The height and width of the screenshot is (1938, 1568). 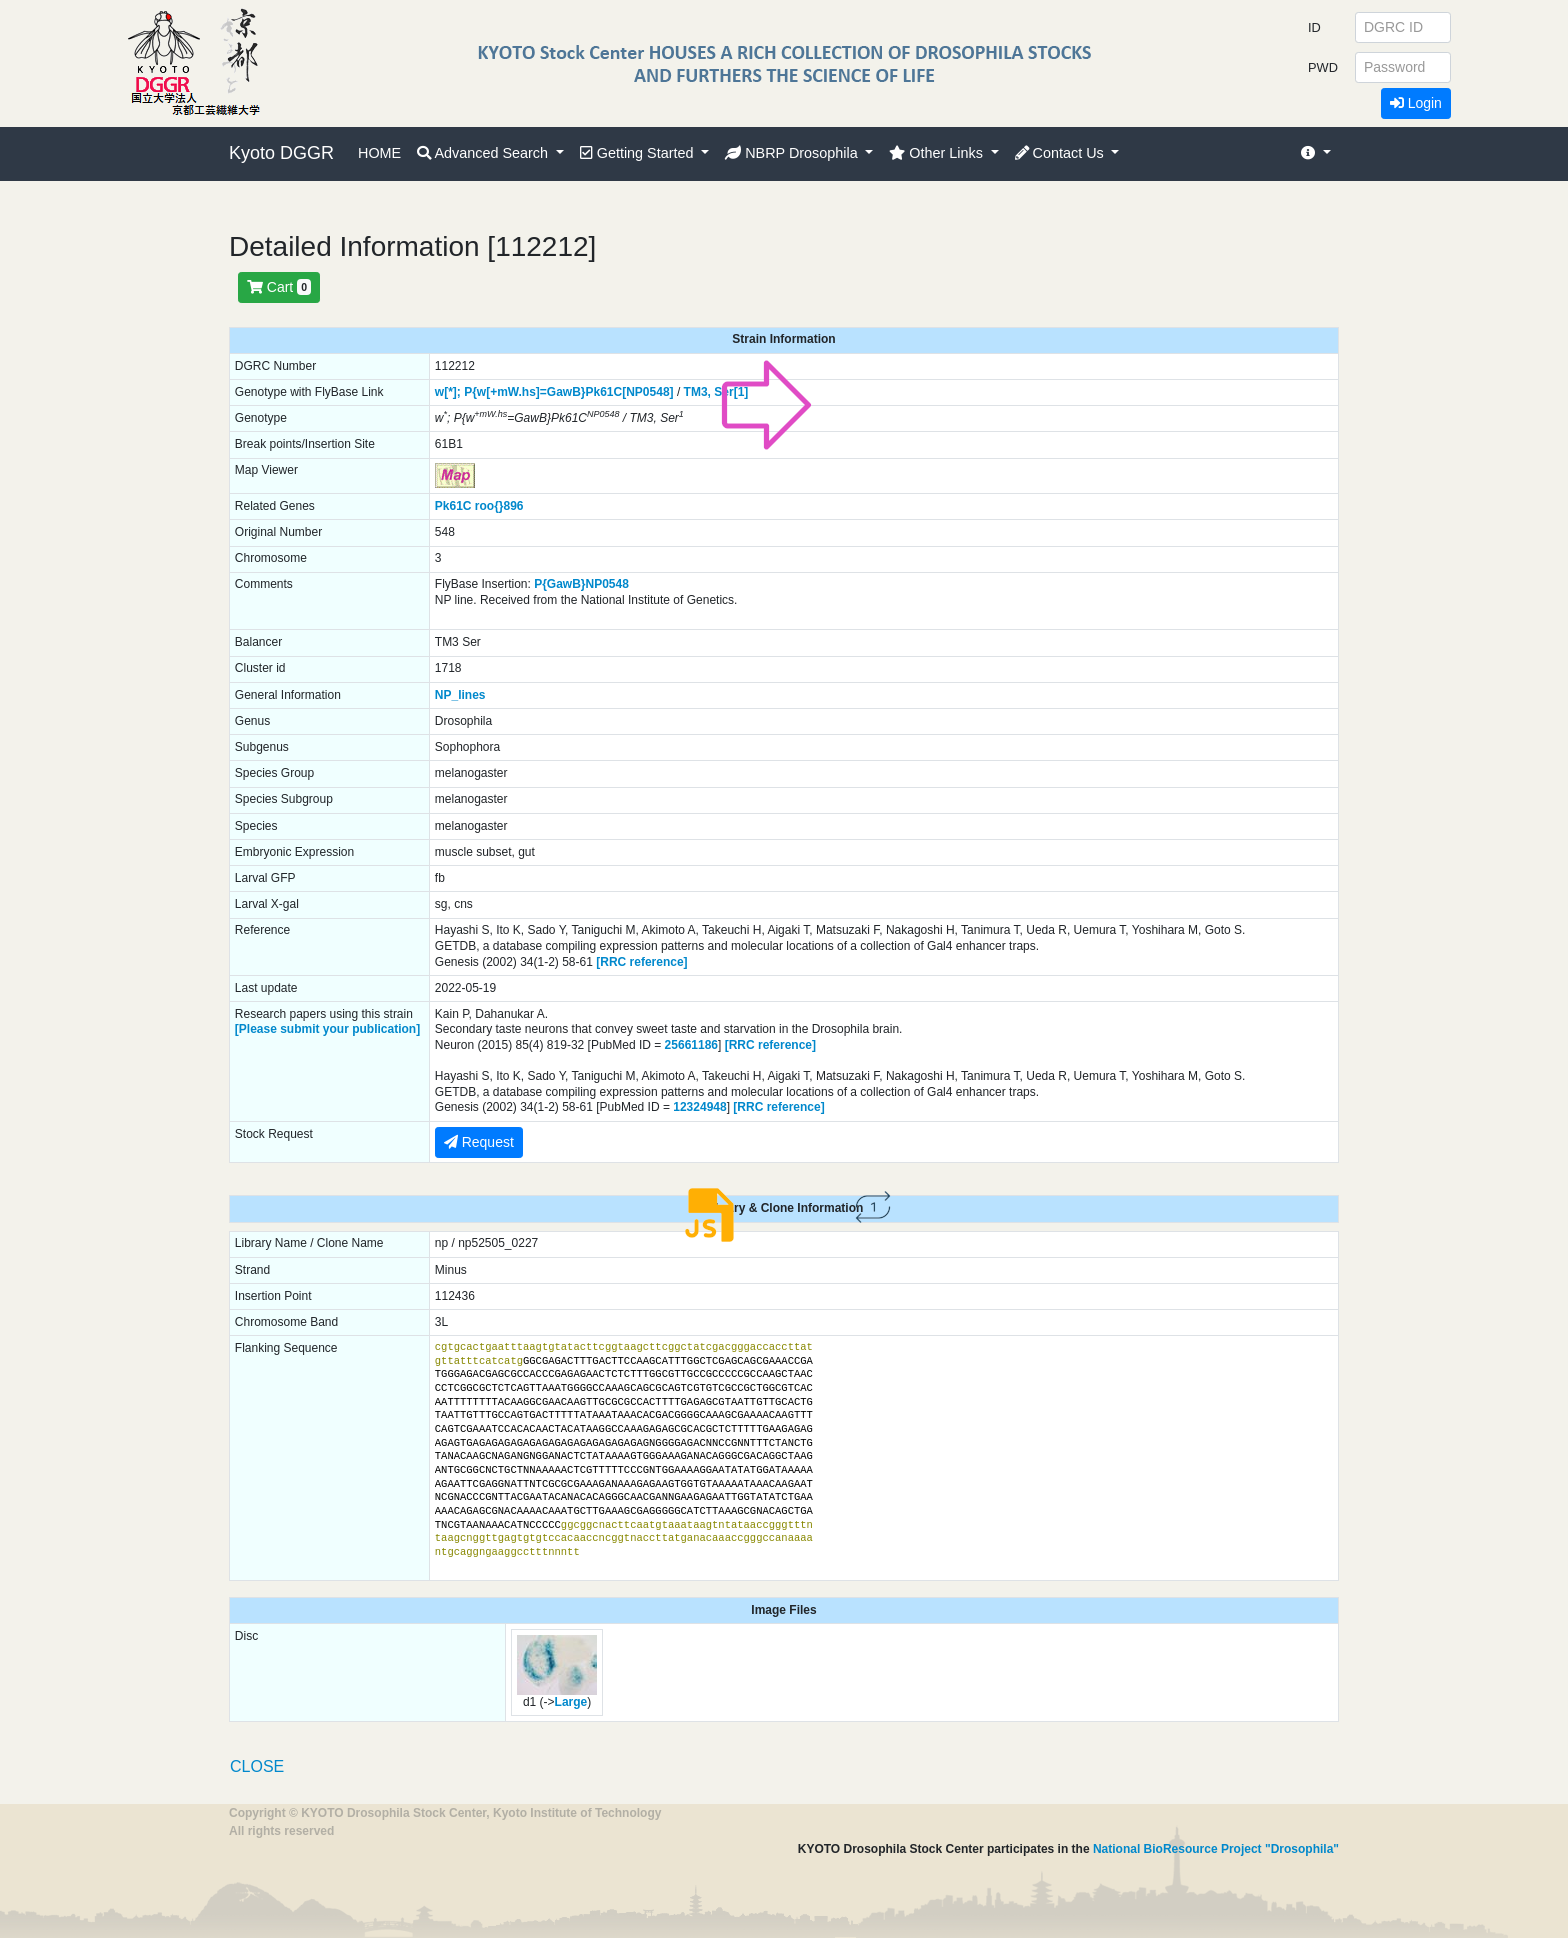 What do you see at coordinates (711, 1215) in the screenshot?
I see `javascript file type indicator` at bounding box center [711, 1215].